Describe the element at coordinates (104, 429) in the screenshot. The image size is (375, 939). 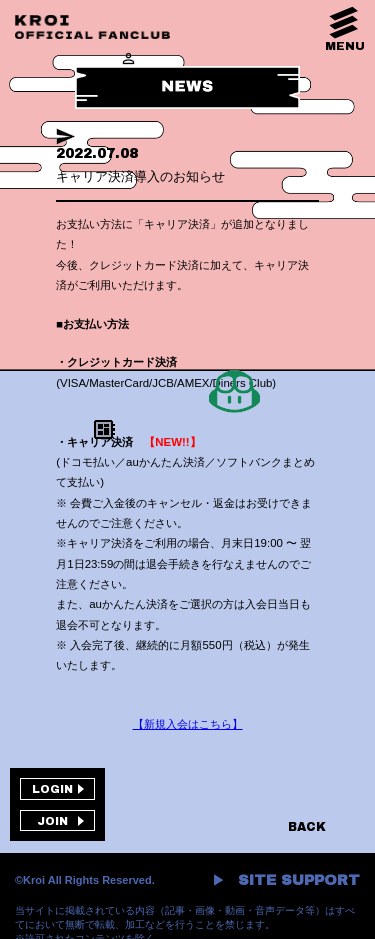
I see `access developer or hardware settings` at that location.